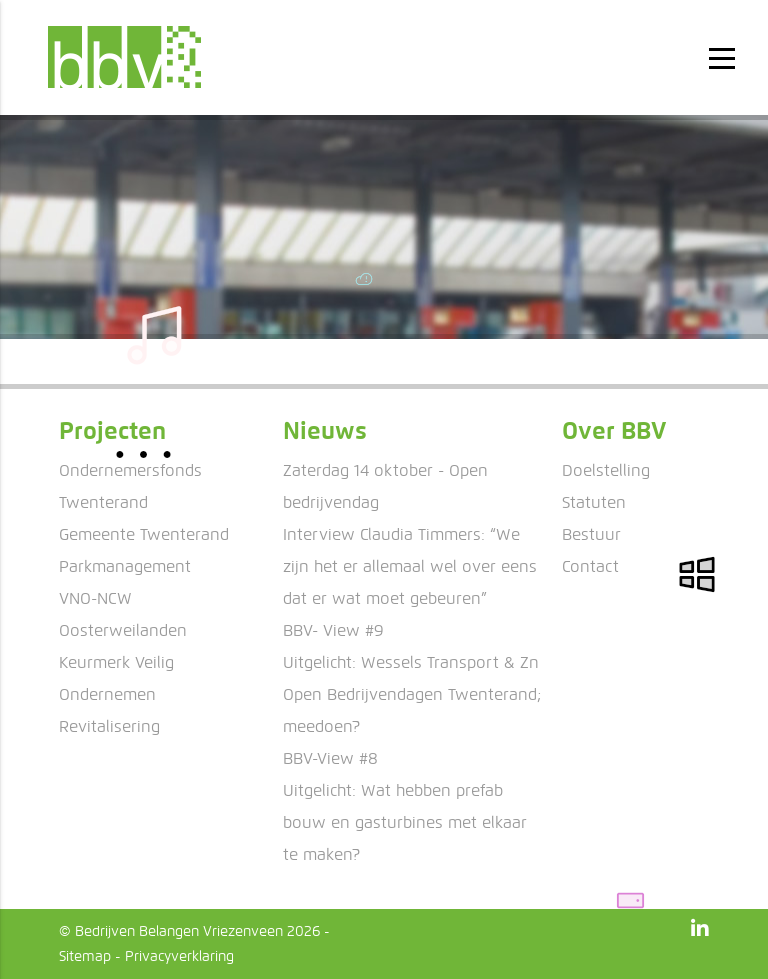  I want to click on open the Windows start menu, so click(698, 574).